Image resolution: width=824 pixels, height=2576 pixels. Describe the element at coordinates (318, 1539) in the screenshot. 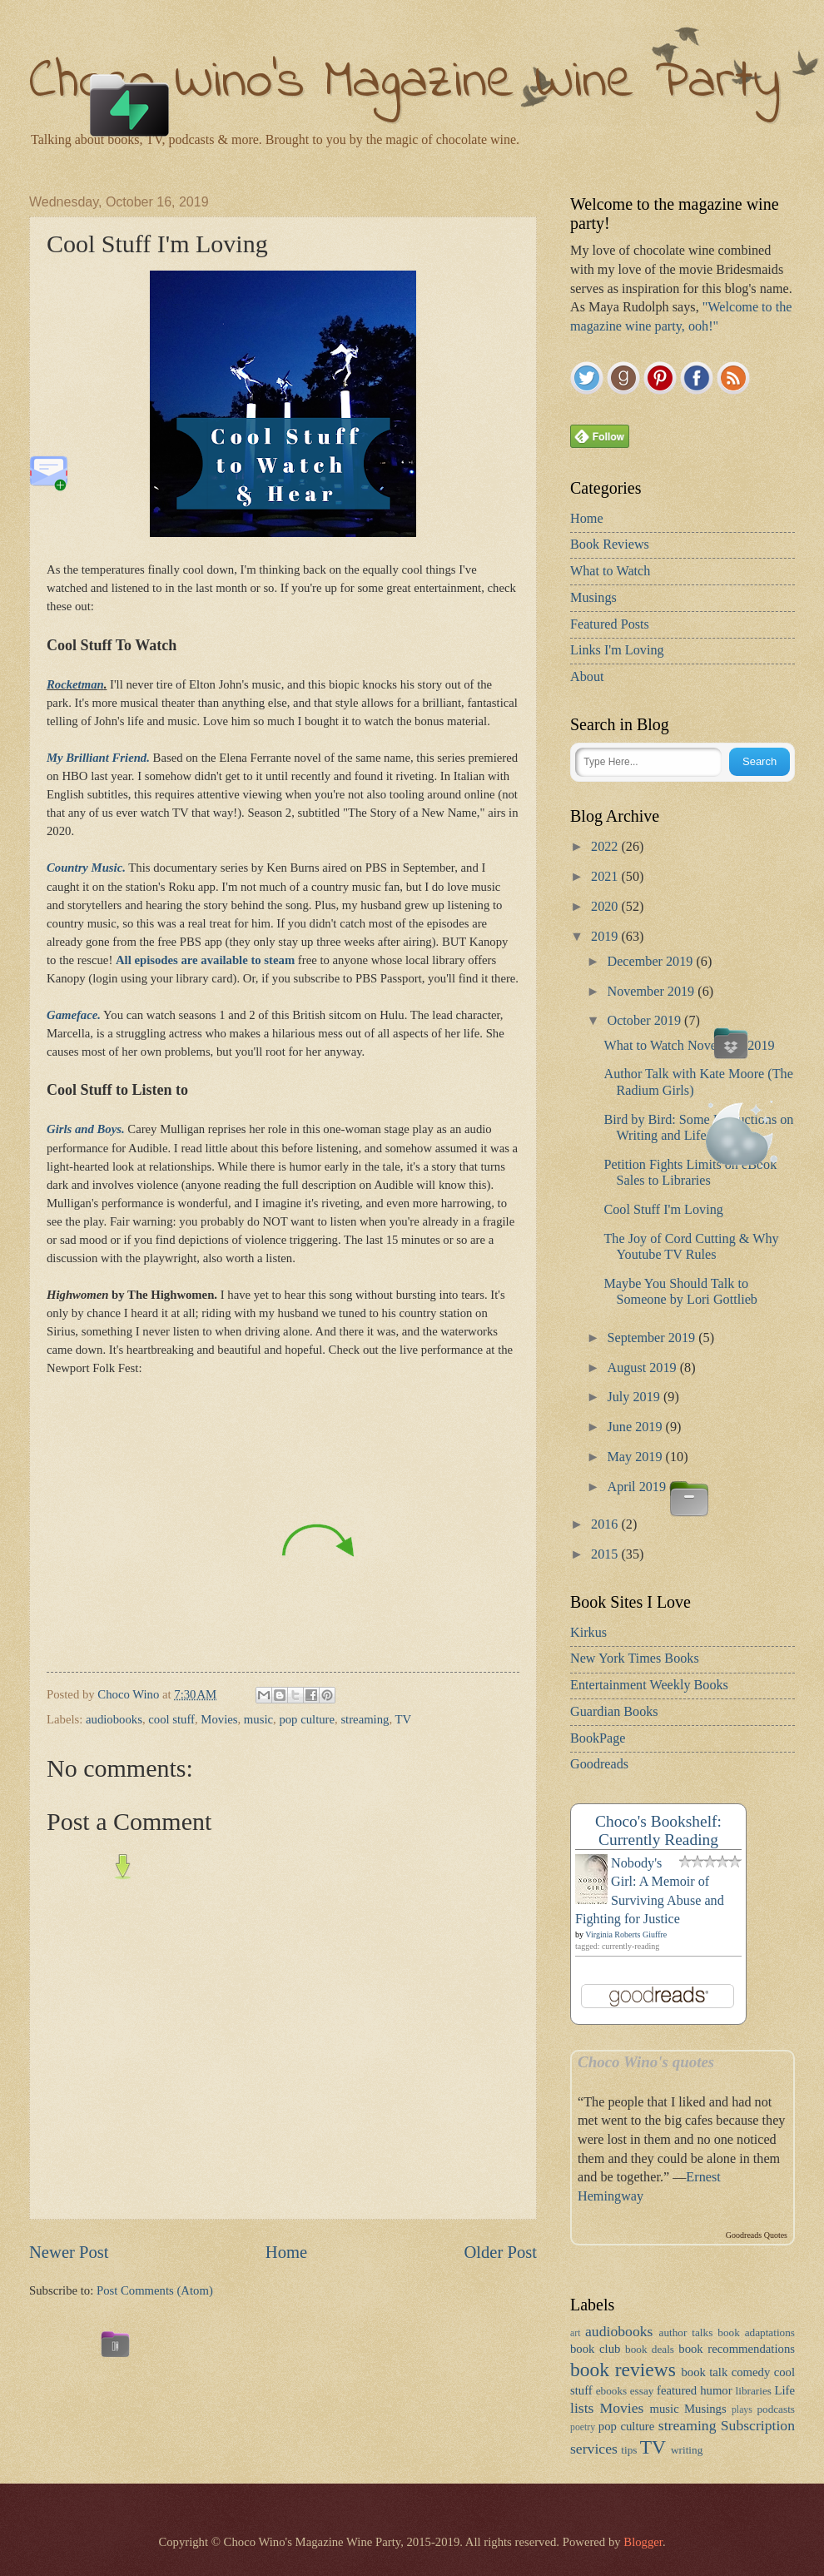

I see `redo the last undone action` at that location.